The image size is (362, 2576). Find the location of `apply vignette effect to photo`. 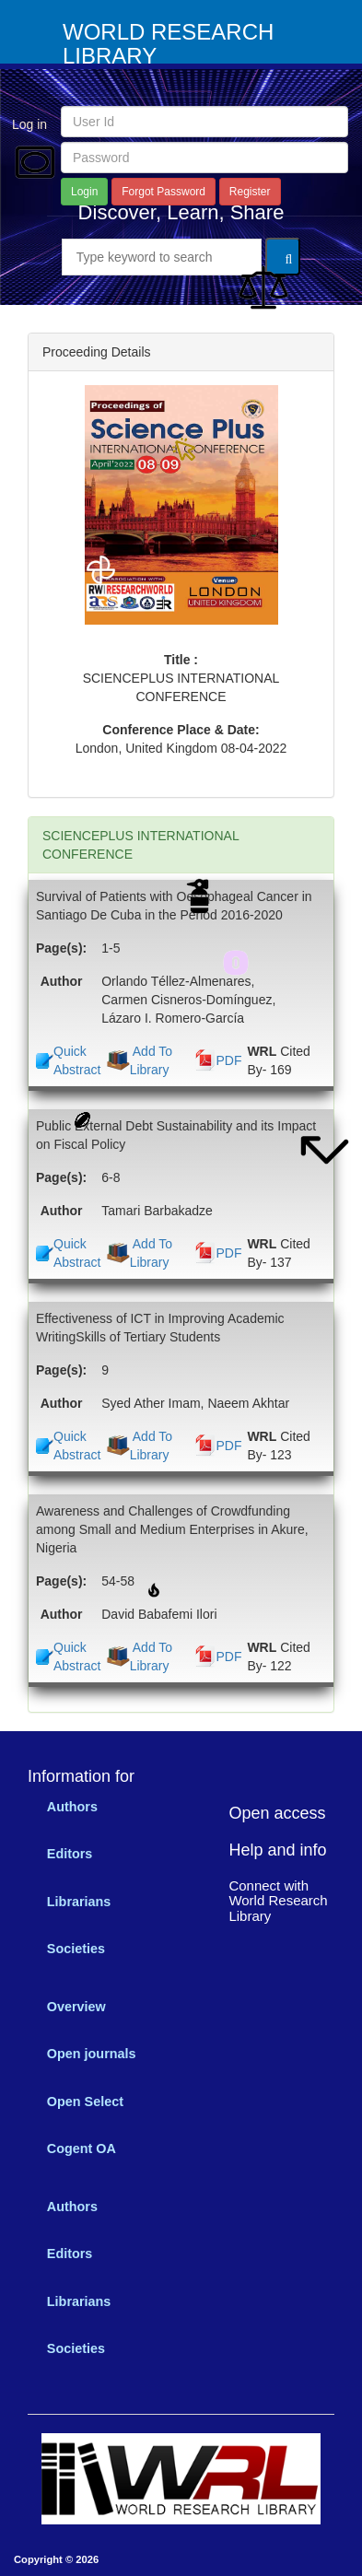

apply vignette effect to photo is located at coordinates (35, 162).